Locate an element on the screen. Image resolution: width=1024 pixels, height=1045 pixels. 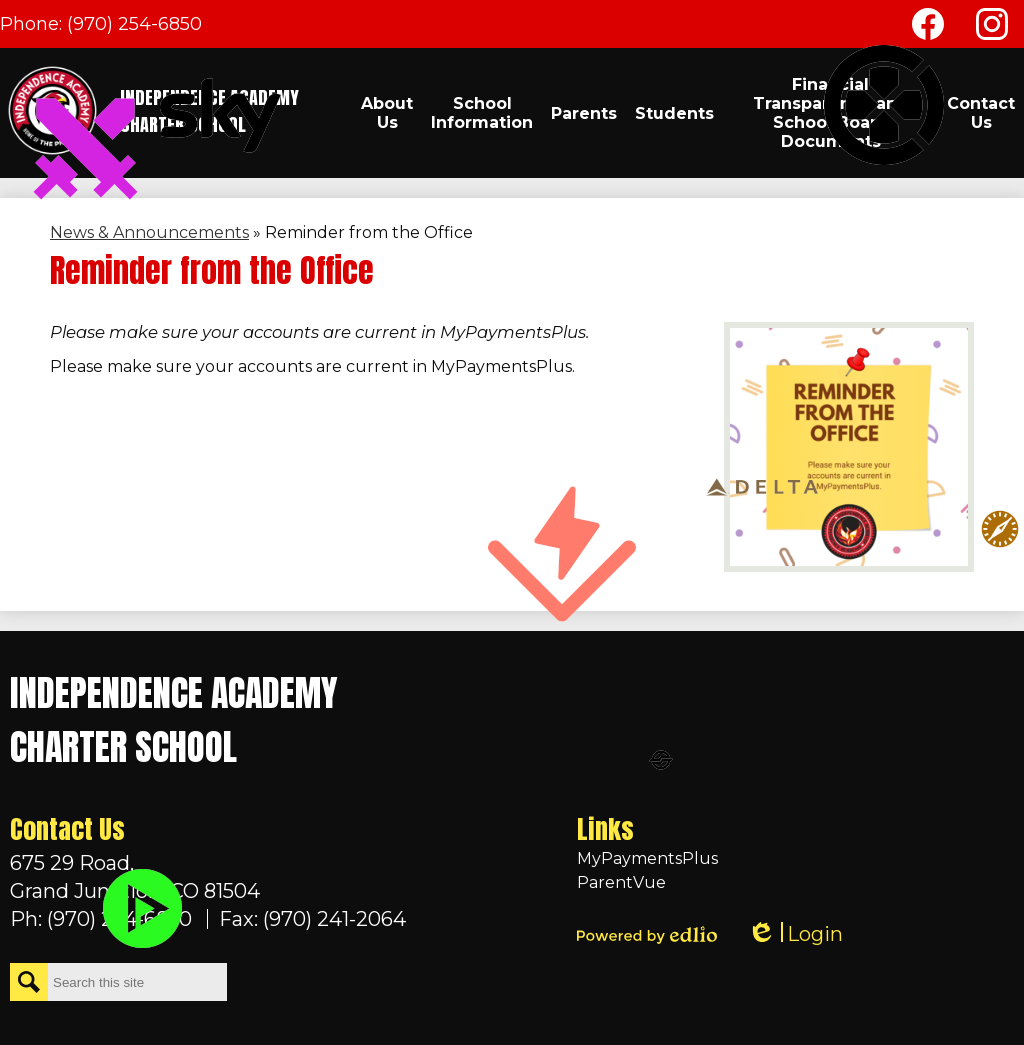
open the Delta Air Lines app is located at coordinates (762, 487).